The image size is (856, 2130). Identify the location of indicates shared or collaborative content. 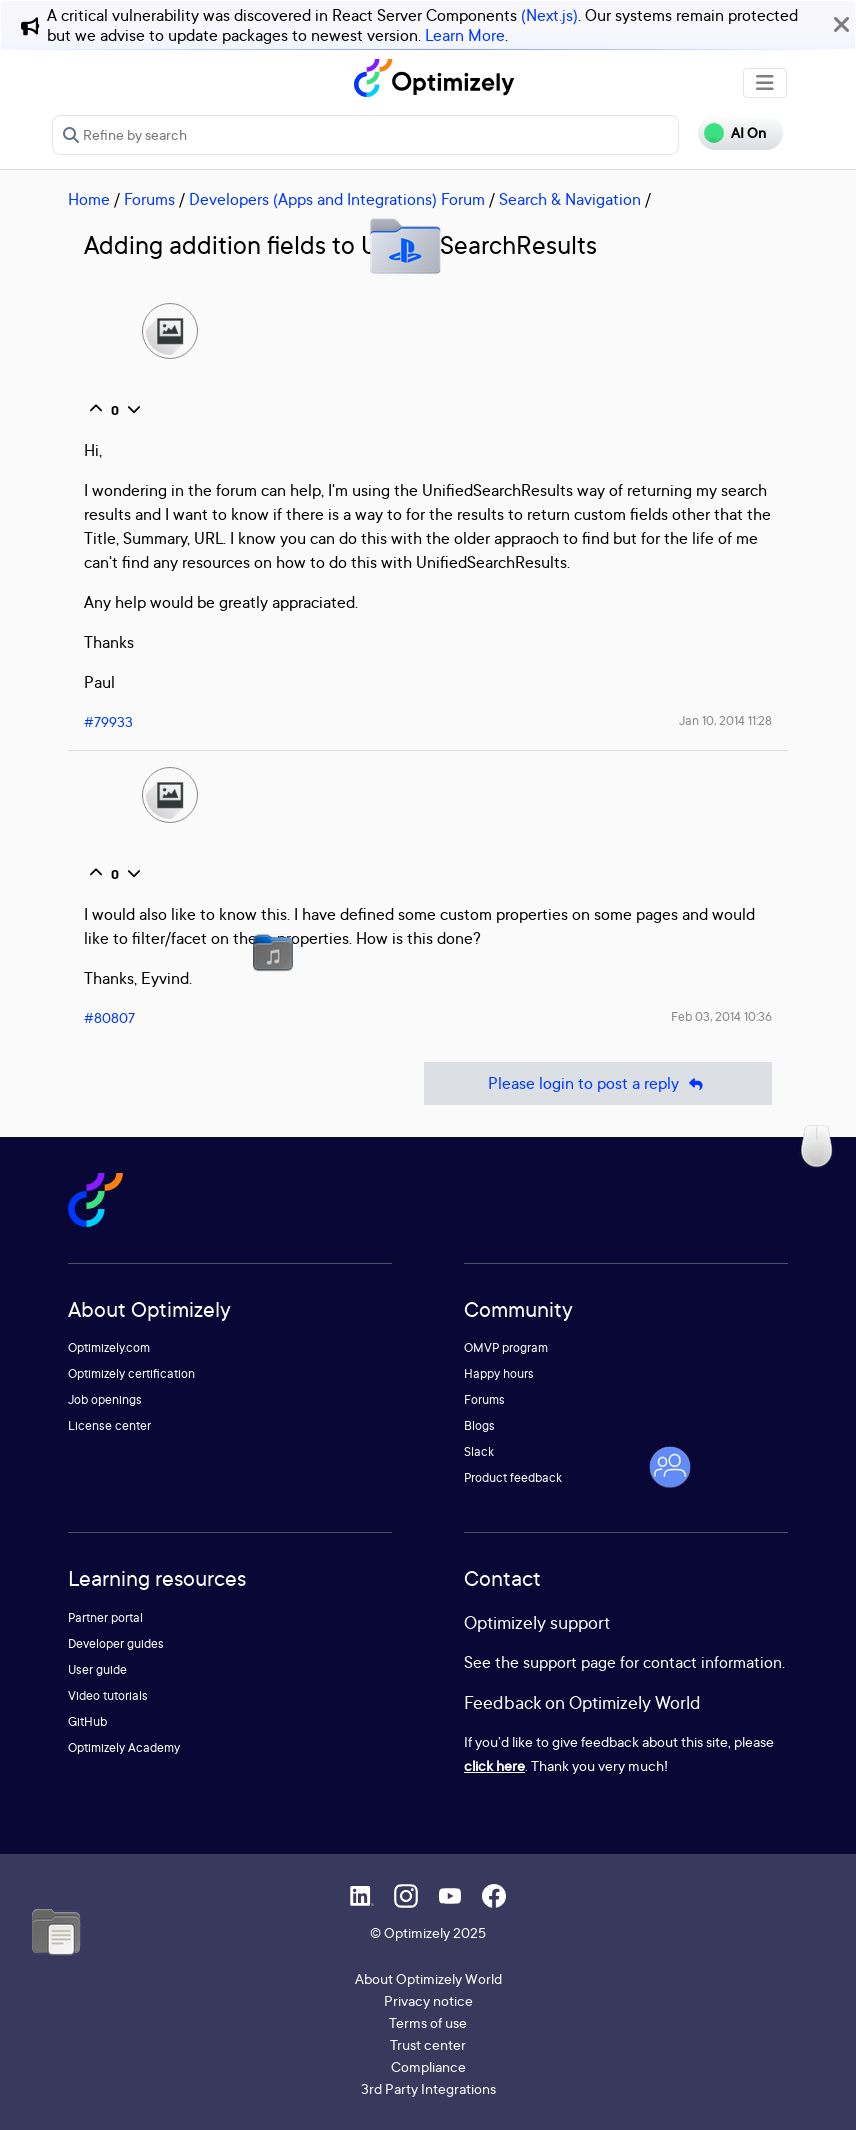
(670, 1467).